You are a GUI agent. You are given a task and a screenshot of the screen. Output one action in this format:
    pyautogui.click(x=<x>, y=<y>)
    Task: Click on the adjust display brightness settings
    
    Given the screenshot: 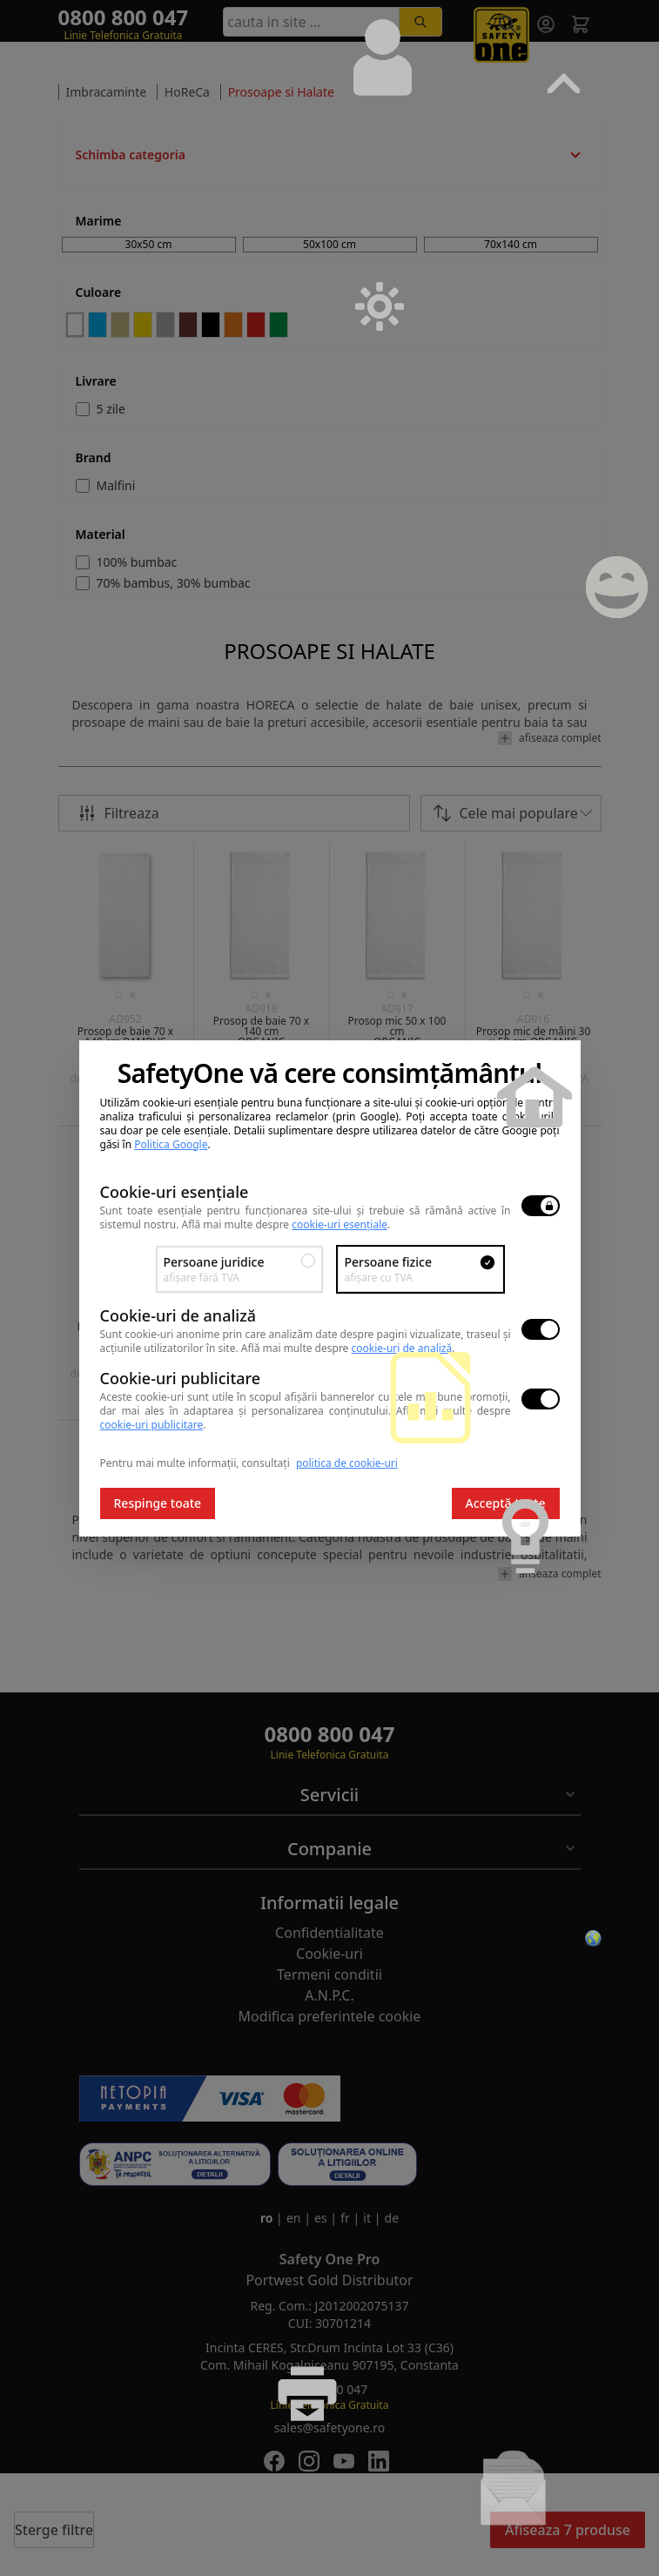 What is the action you would take?
    pyautogui.click(x=380, y=306)
    